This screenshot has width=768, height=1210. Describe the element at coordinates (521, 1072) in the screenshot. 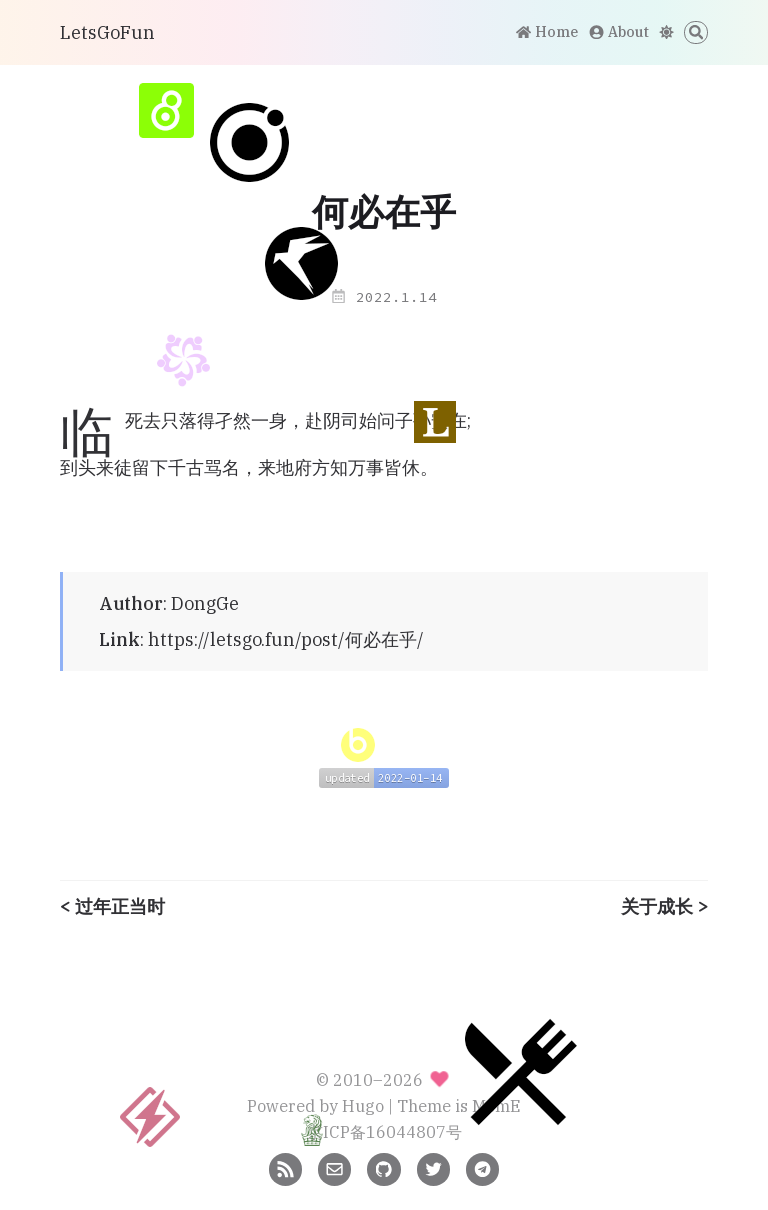

I see `open the mealie recipe manager app` at that location.